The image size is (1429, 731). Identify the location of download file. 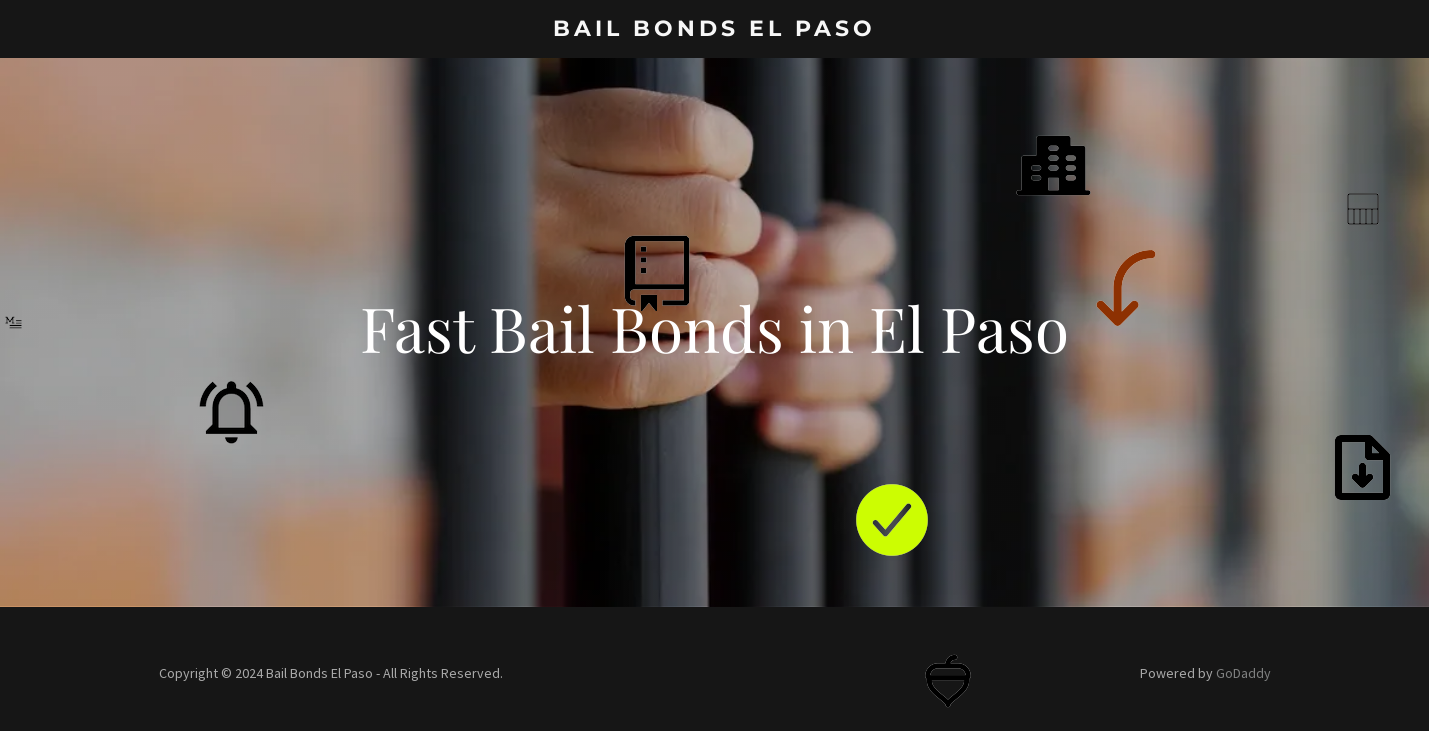
(1362, 467).